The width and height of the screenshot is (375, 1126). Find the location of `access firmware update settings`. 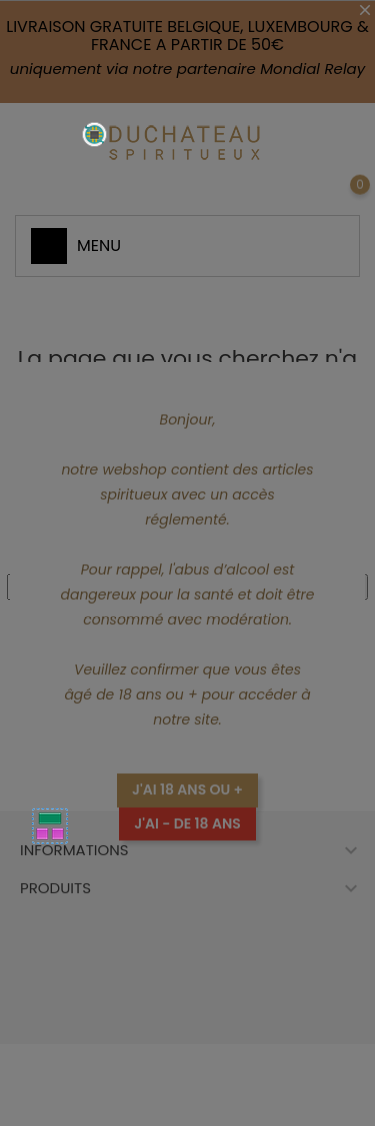

access firmware update settings is located at coordinates (94, 134).